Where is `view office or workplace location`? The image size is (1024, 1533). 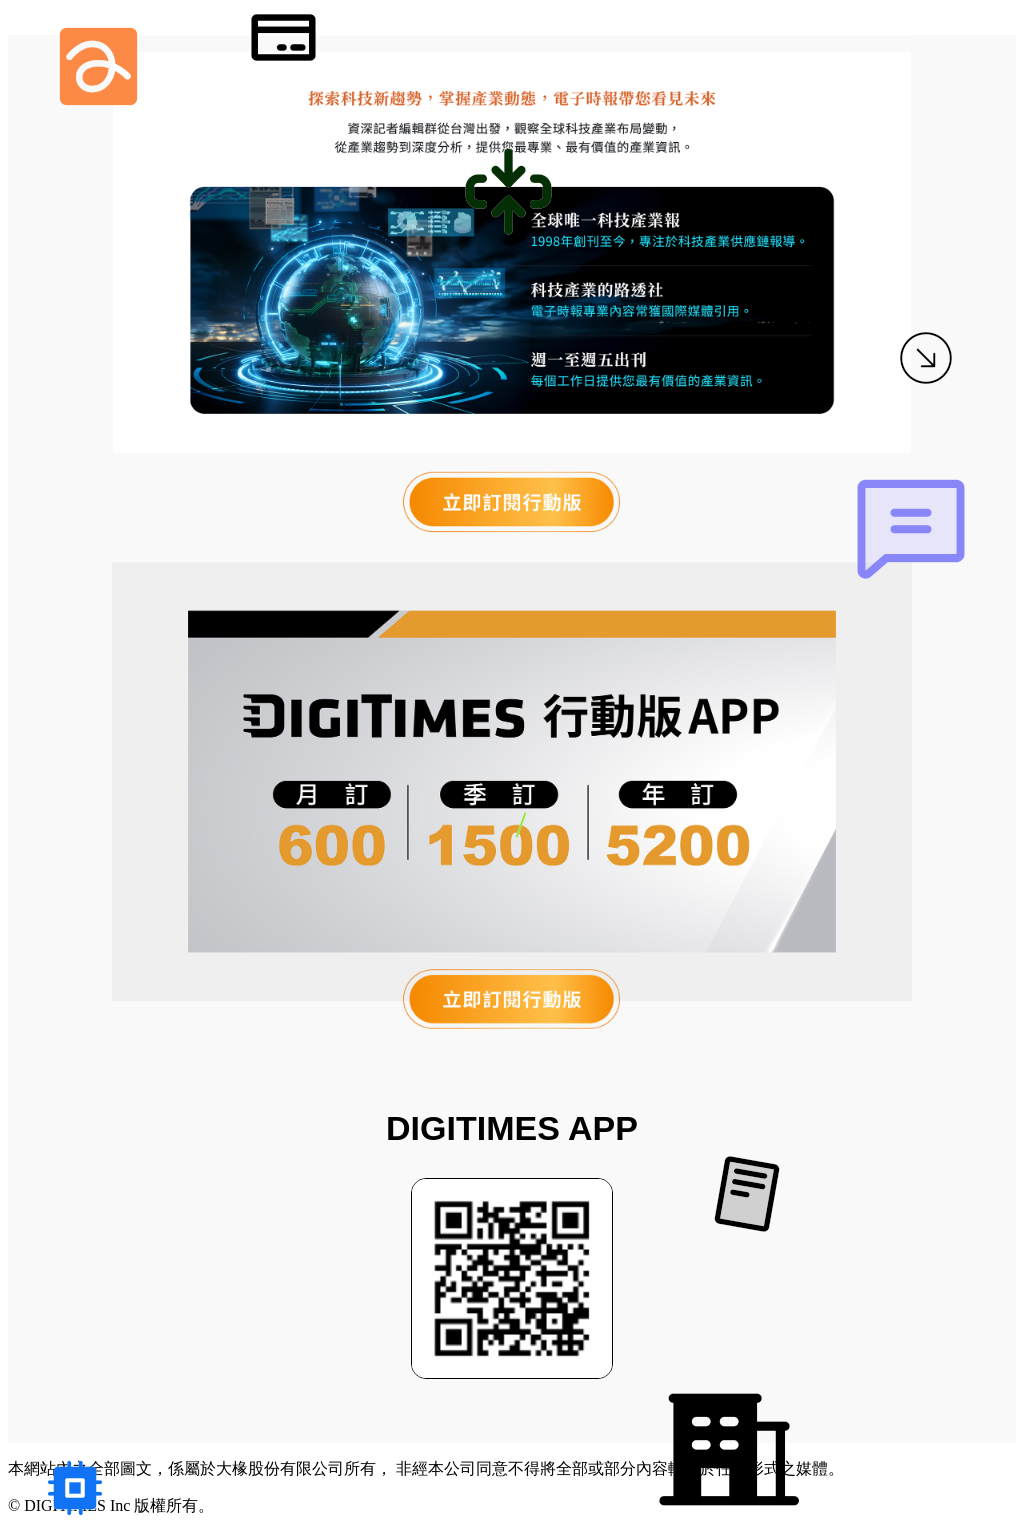
view office or workplace location is located at coordinates (724, 1449).